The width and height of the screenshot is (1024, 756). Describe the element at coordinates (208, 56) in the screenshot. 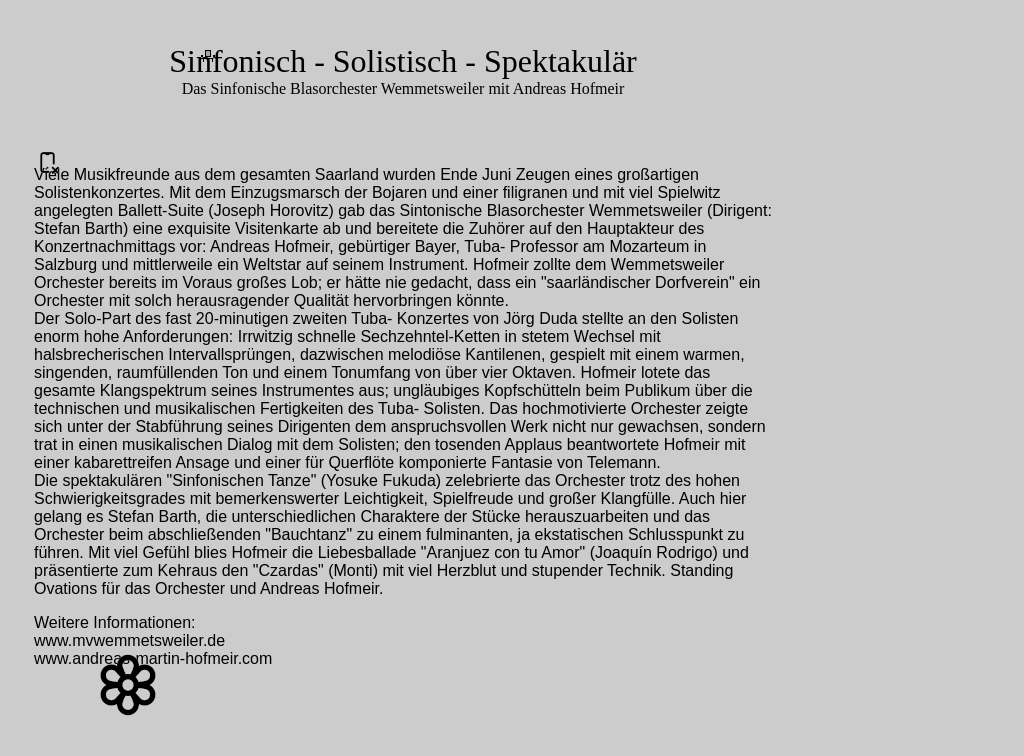

I see `view or select your seat assignment` at that location.